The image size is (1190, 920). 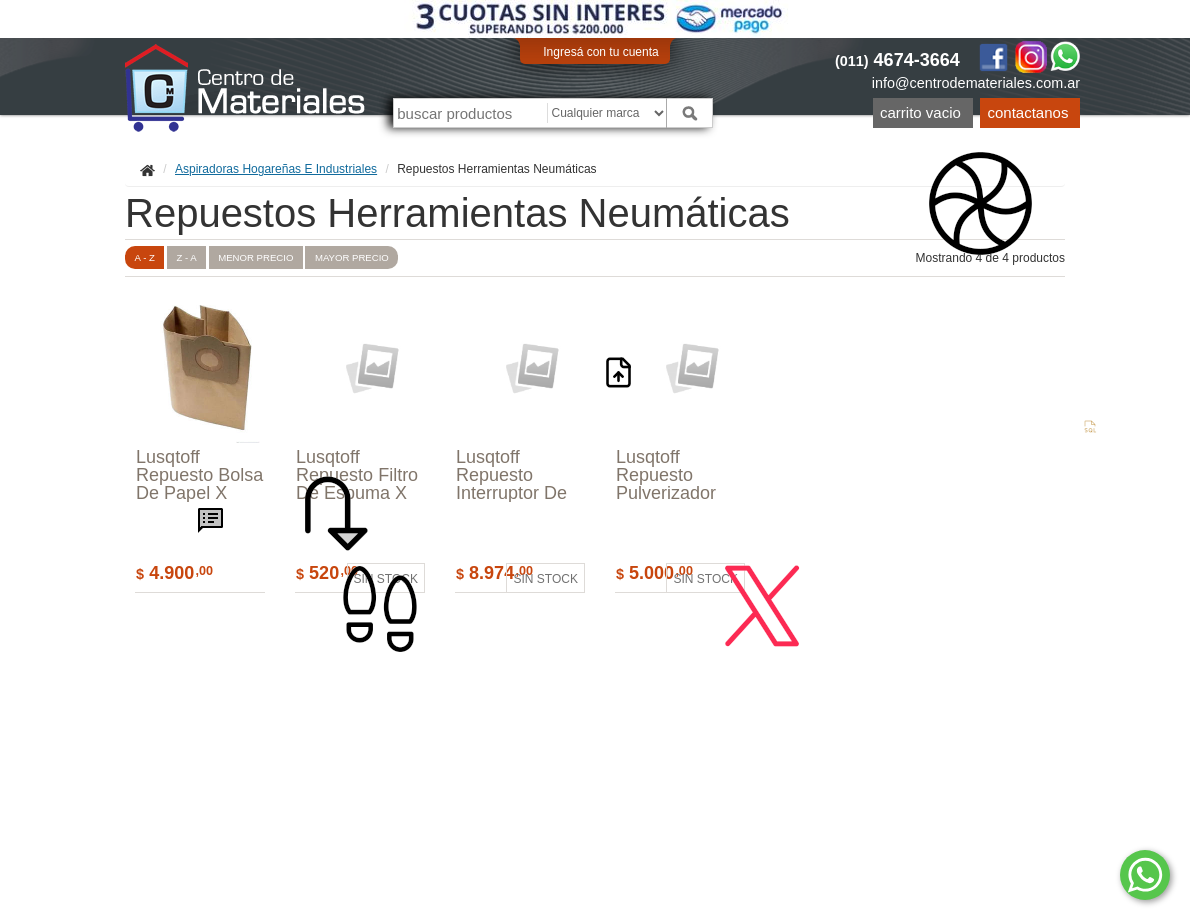 I want to click on view step count or walking activity, so click(x=380, y=609).